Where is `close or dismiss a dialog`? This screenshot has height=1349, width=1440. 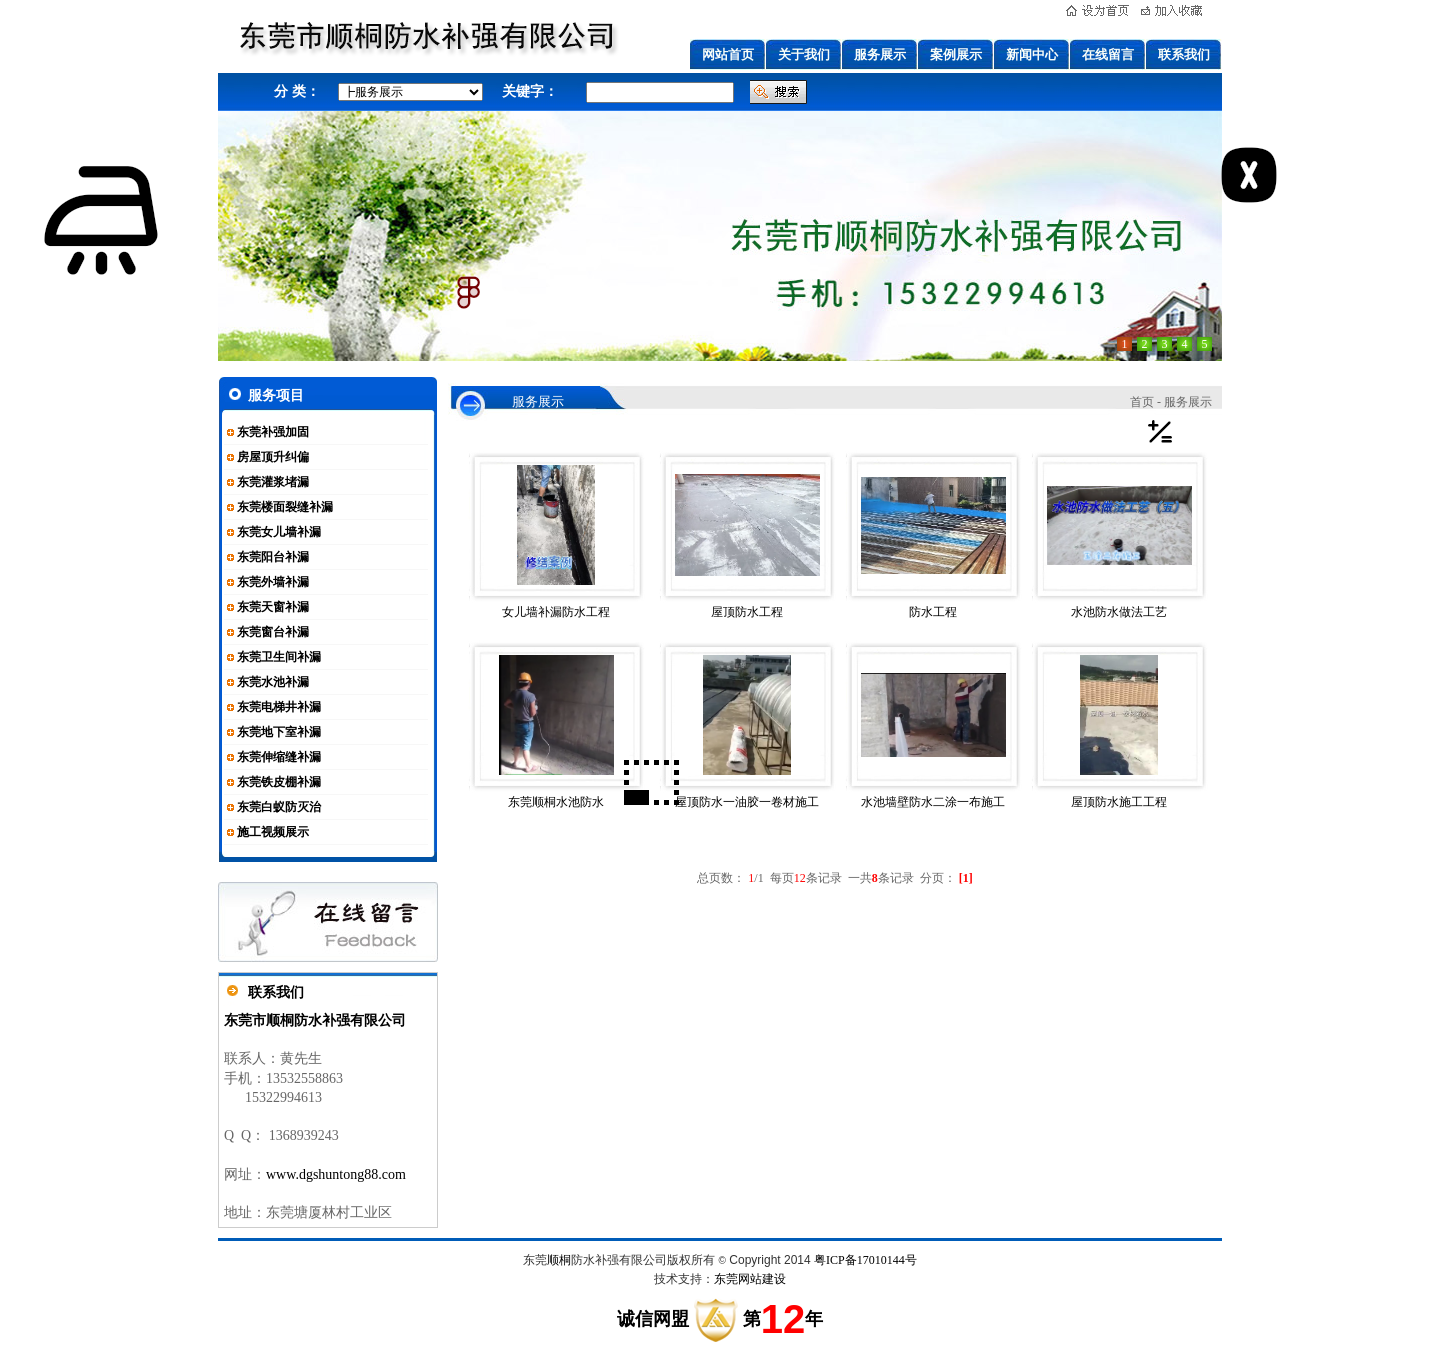
close or dismiss a dialog is located at coordinates (1249, 175).